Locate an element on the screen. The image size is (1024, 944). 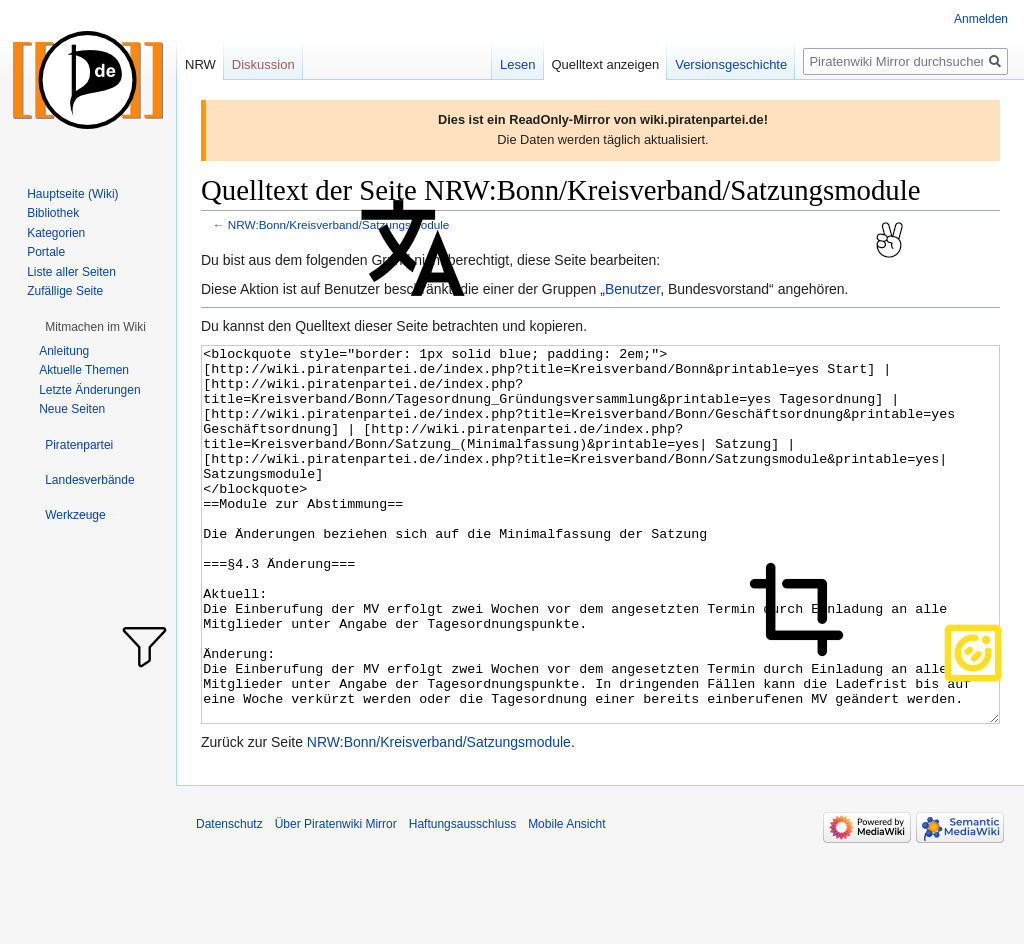
crop an image or photo is located at coordinates (796, 609).